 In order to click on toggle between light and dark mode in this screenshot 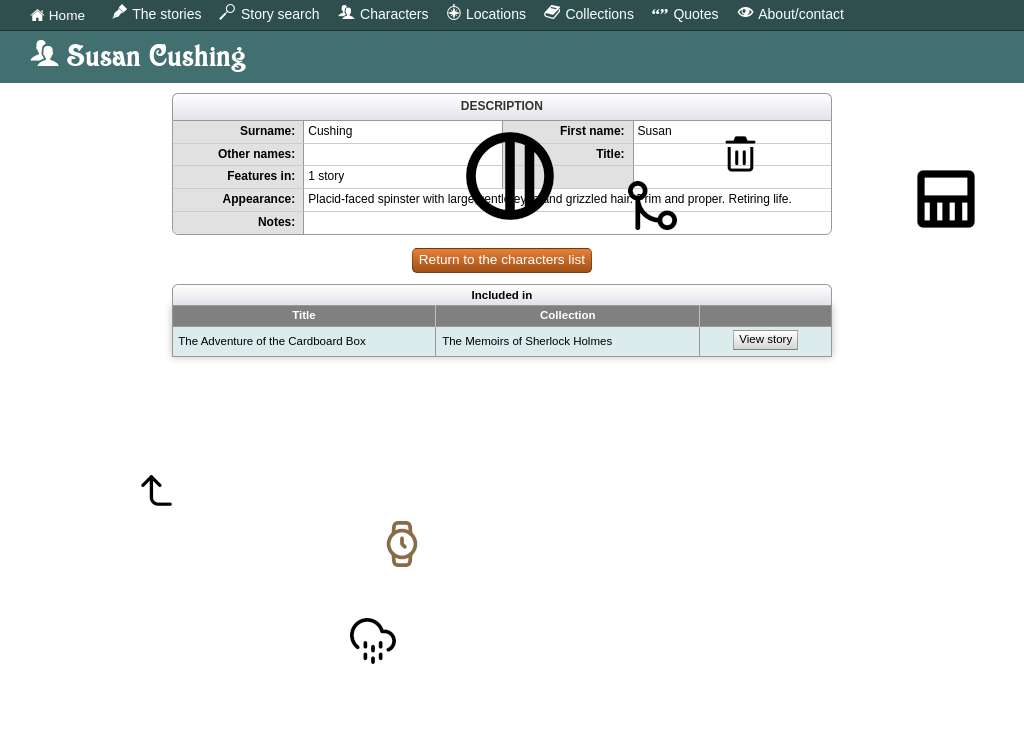, I will do `click(510, 176)`.